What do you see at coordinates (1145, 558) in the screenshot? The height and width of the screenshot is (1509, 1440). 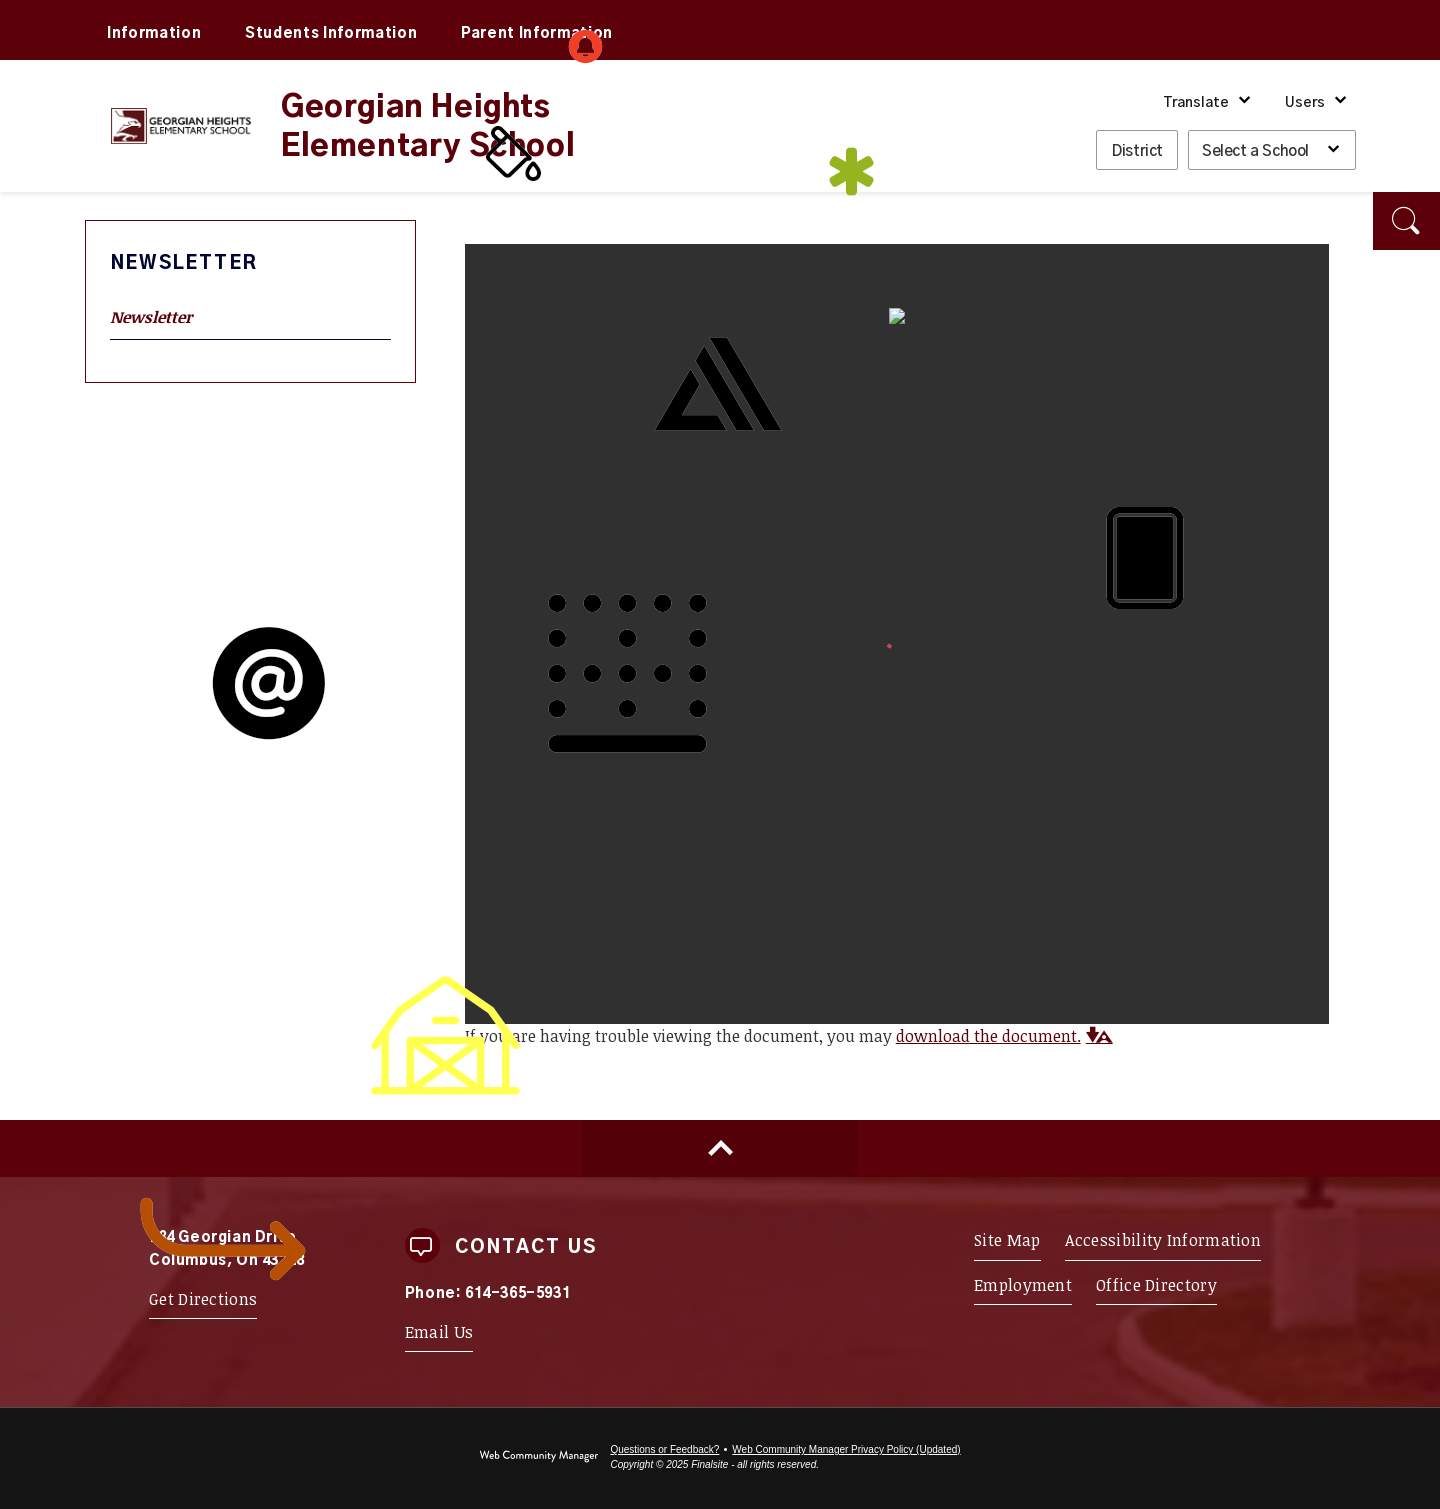 I see `switch to tablet view or portrait mode` at bounding box center [1145, 558].